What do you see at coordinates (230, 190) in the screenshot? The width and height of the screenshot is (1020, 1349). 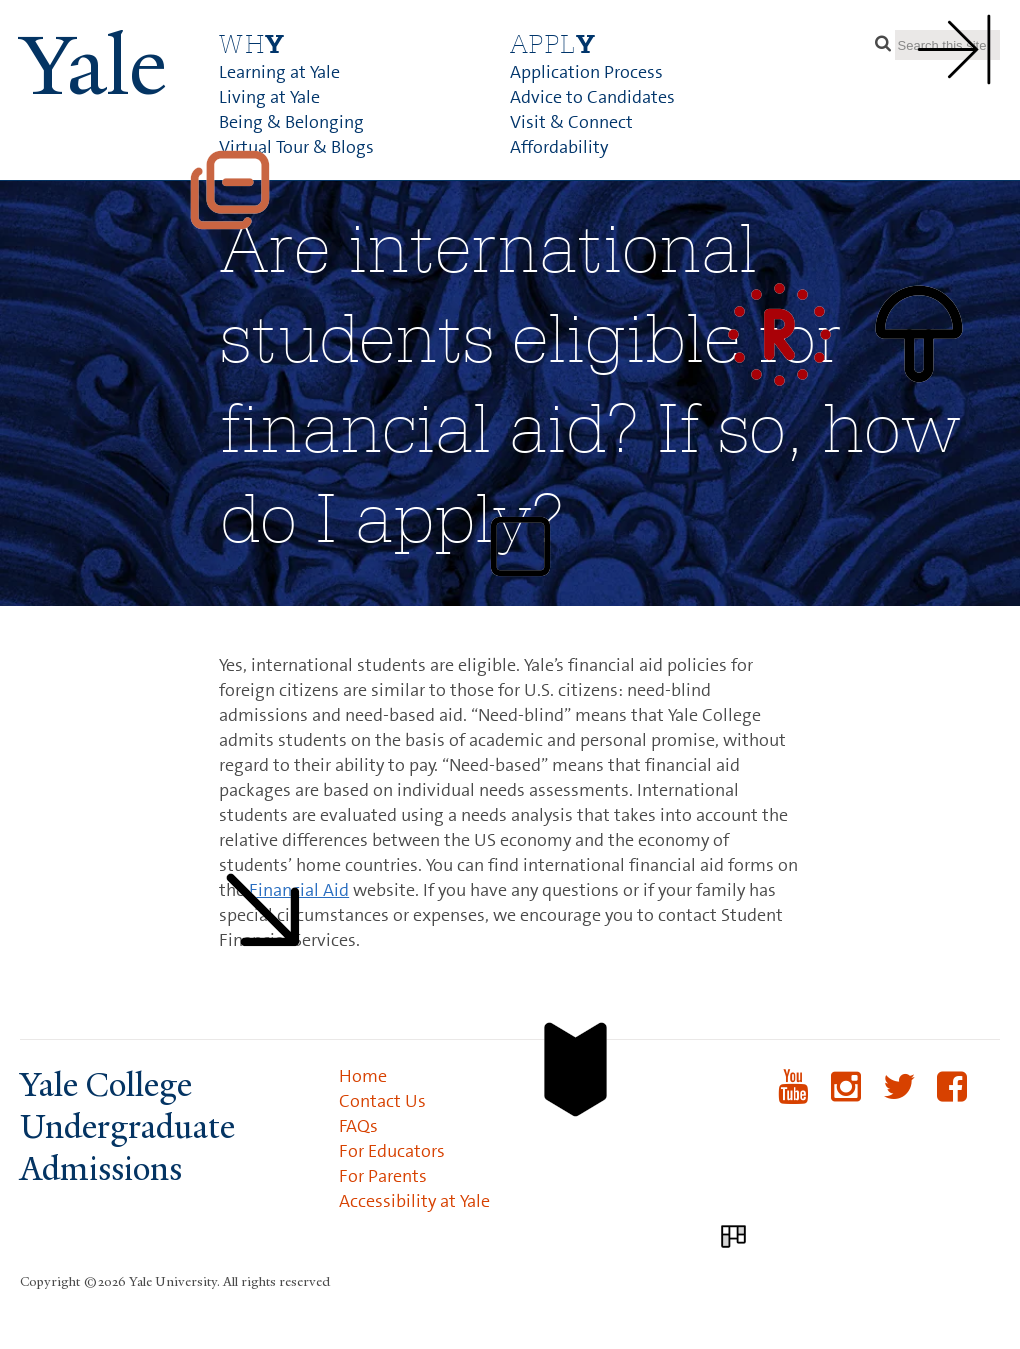 I see `remove an item from your library` at bounding box center [230, 190].